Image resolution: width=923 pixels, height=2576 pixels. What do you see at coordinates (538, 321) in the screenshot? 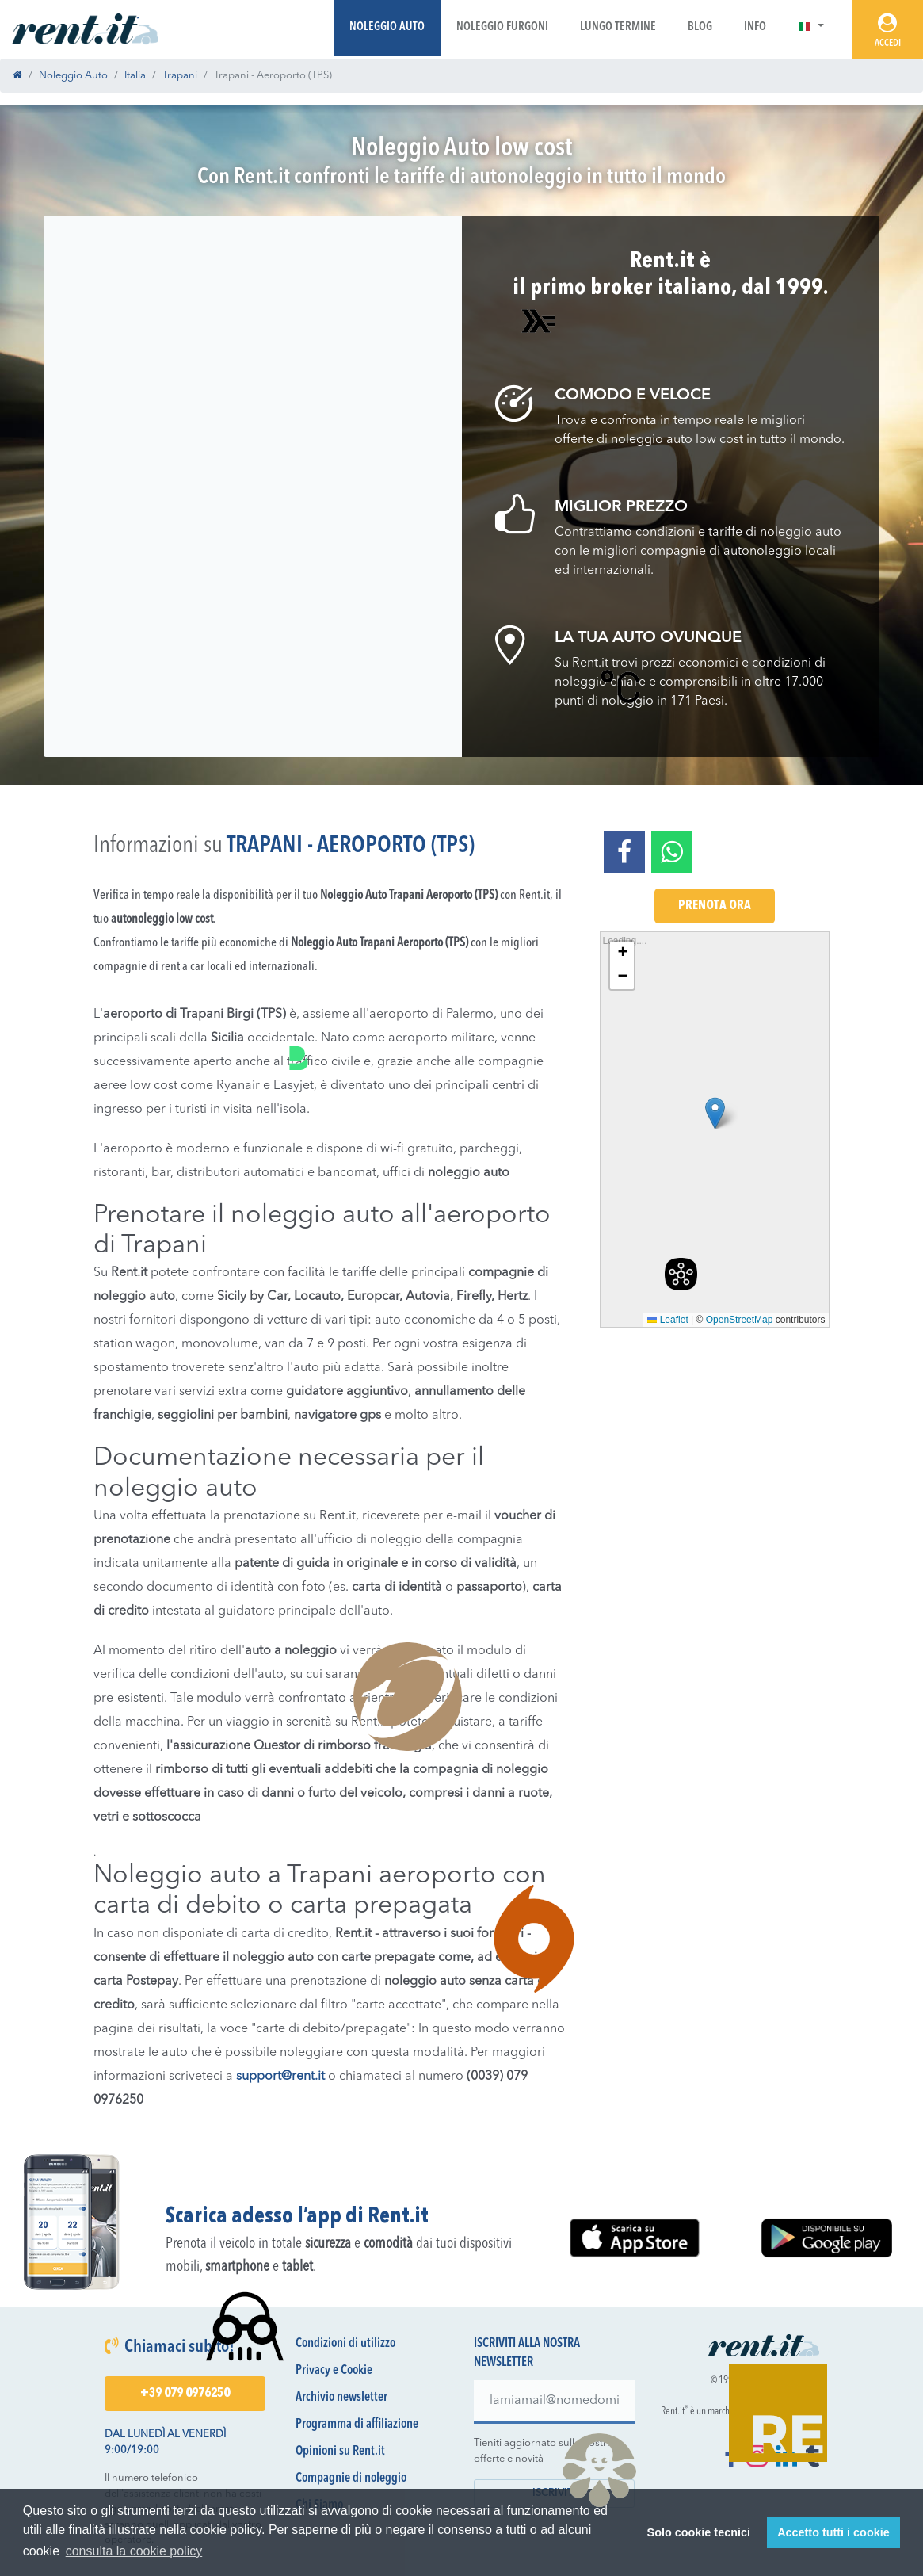
I see `indicates Haskell programming language` at bounding box center [538, 321].